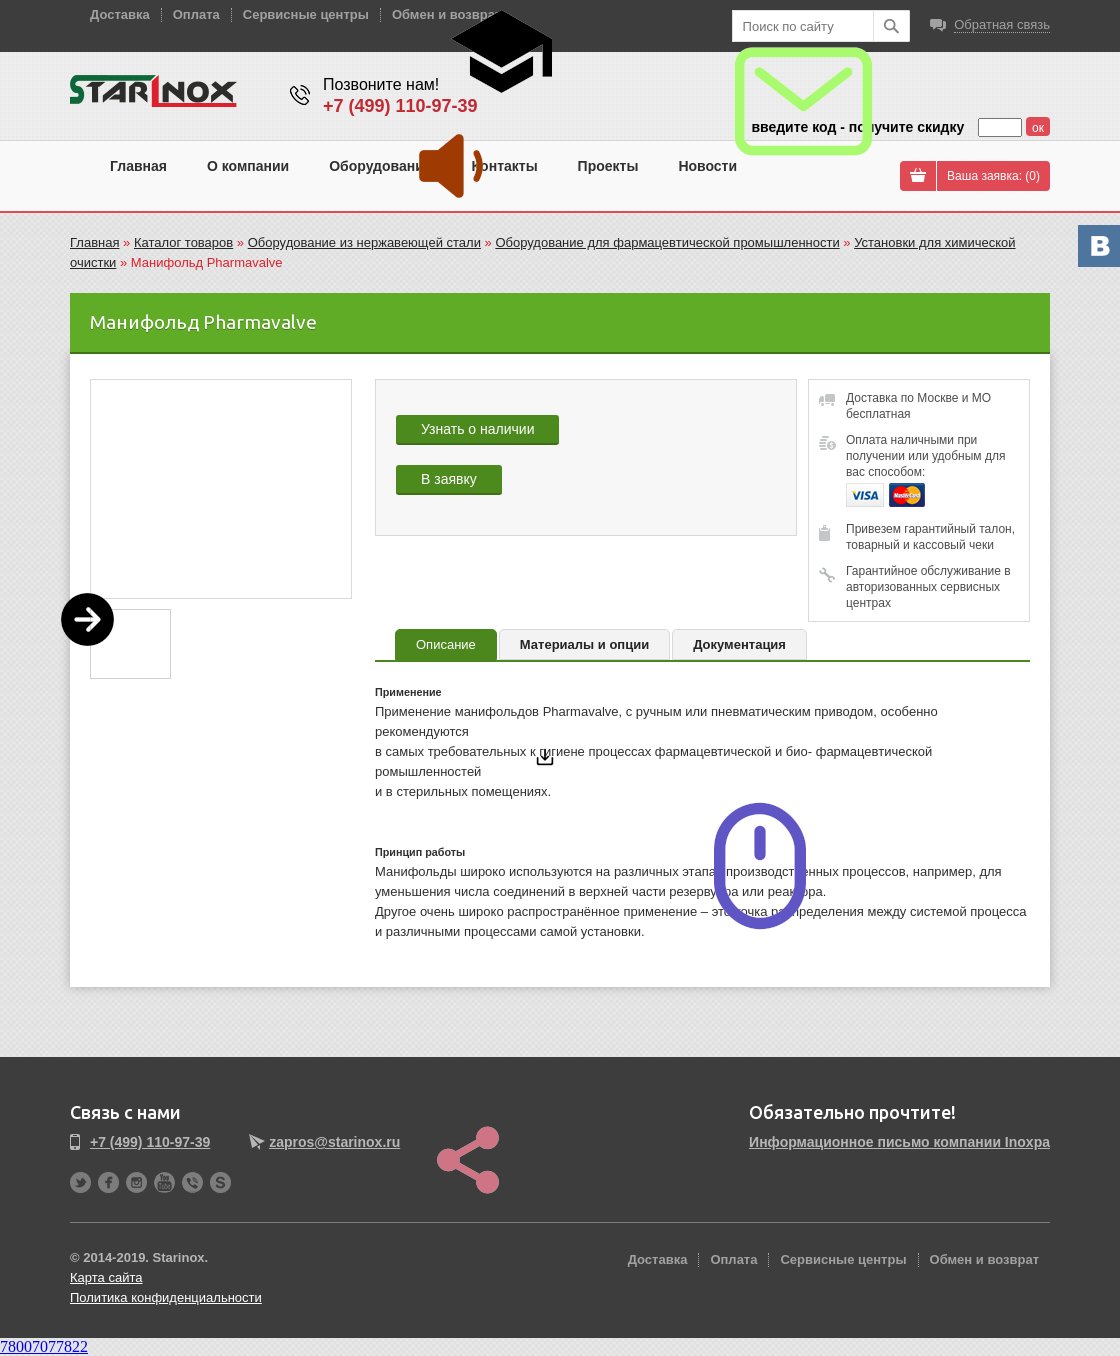  I want to click on access education or school-related features, so click(501, 51).